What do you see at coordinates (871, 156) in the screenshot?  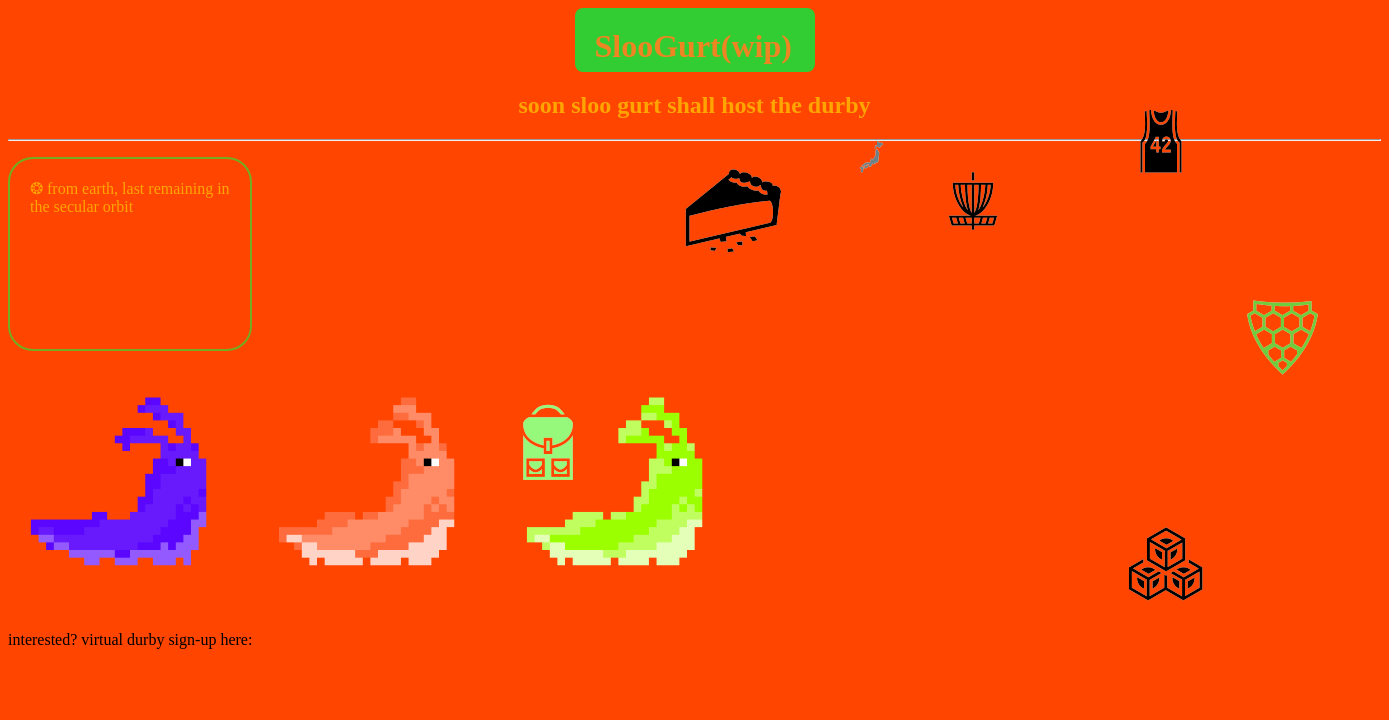 I see `select japan as your region or country` at bounding box center [871, 156].